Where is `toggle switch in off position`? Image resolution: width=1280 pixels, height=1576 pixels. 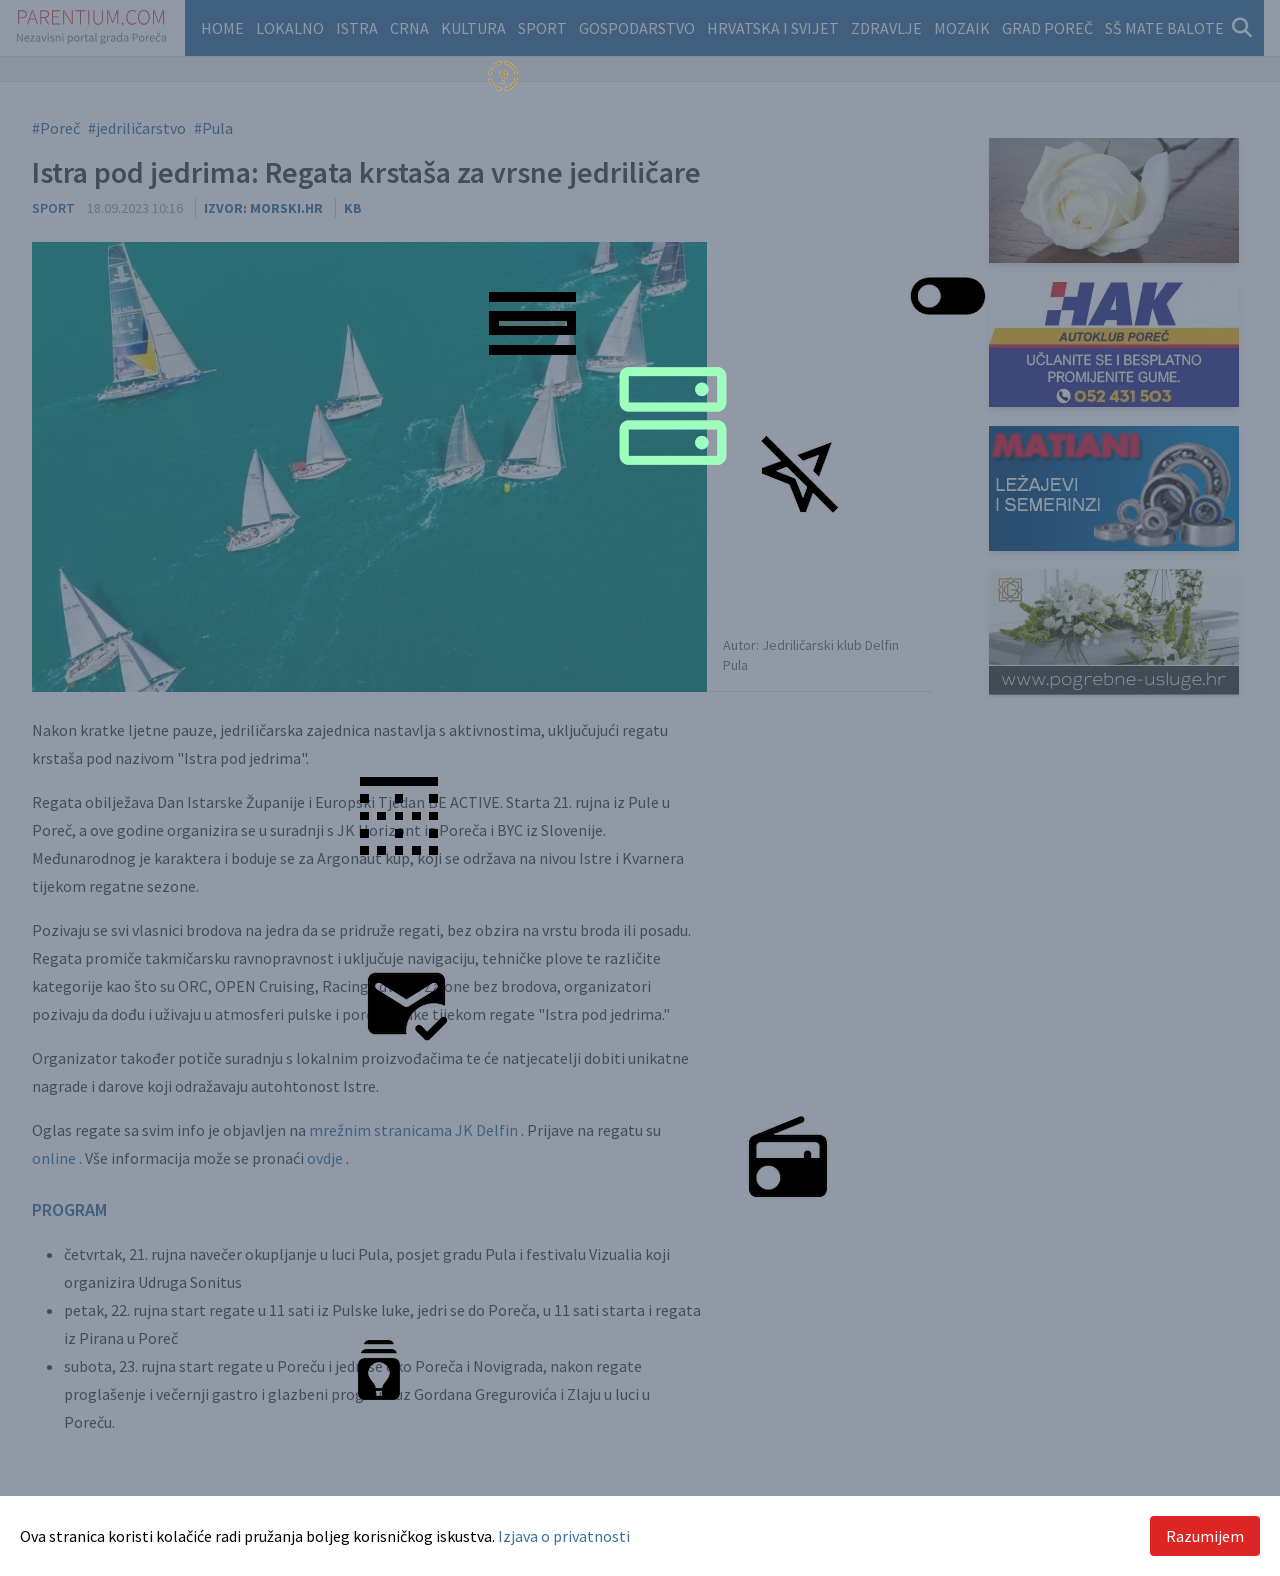 toggle switch in off position is located at coordinates (948, 296).